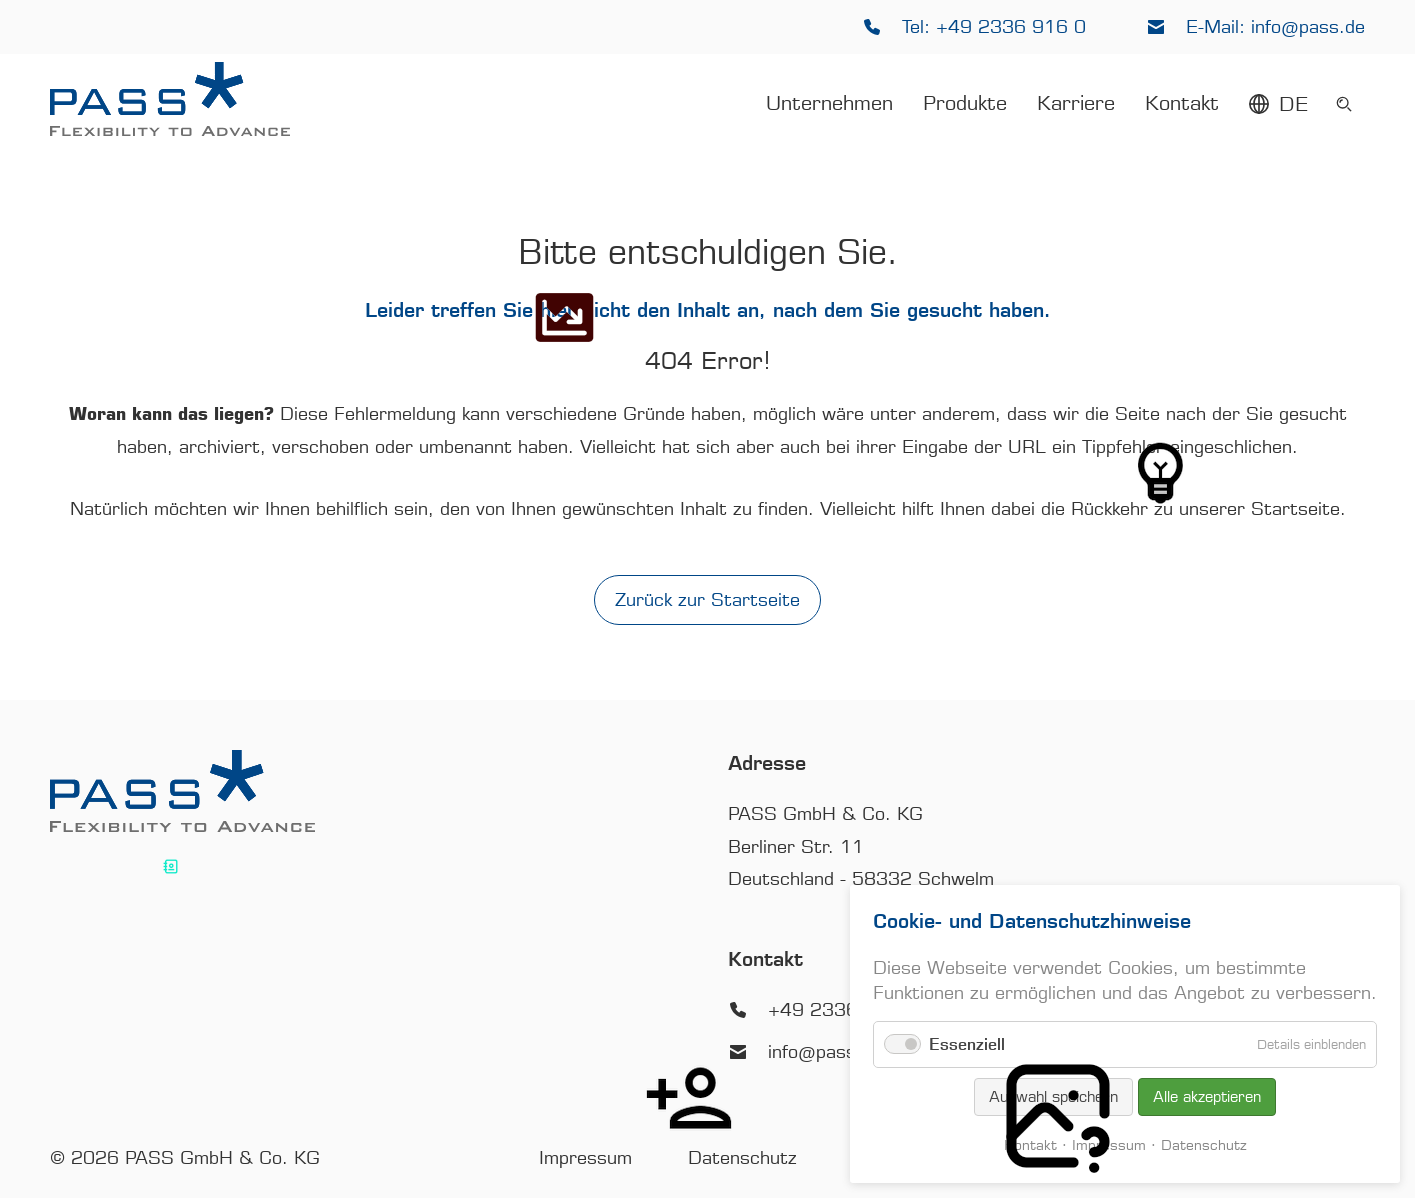  I want to click on open your contacts list, so click(170, 866).